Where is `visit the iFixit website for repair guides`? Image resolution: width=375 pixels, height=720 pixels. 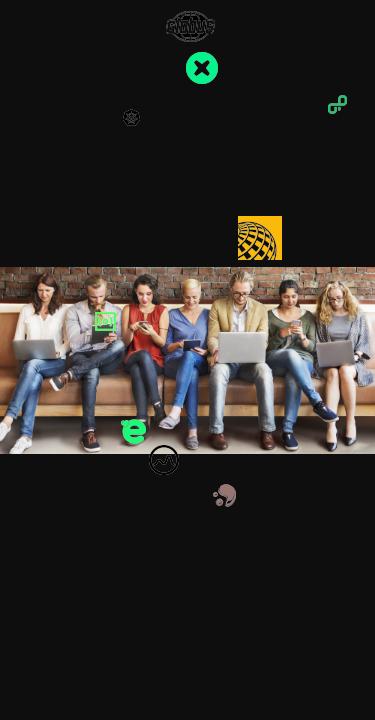 visit the iFixit website for repair guides is located at coordinates (202, 68).